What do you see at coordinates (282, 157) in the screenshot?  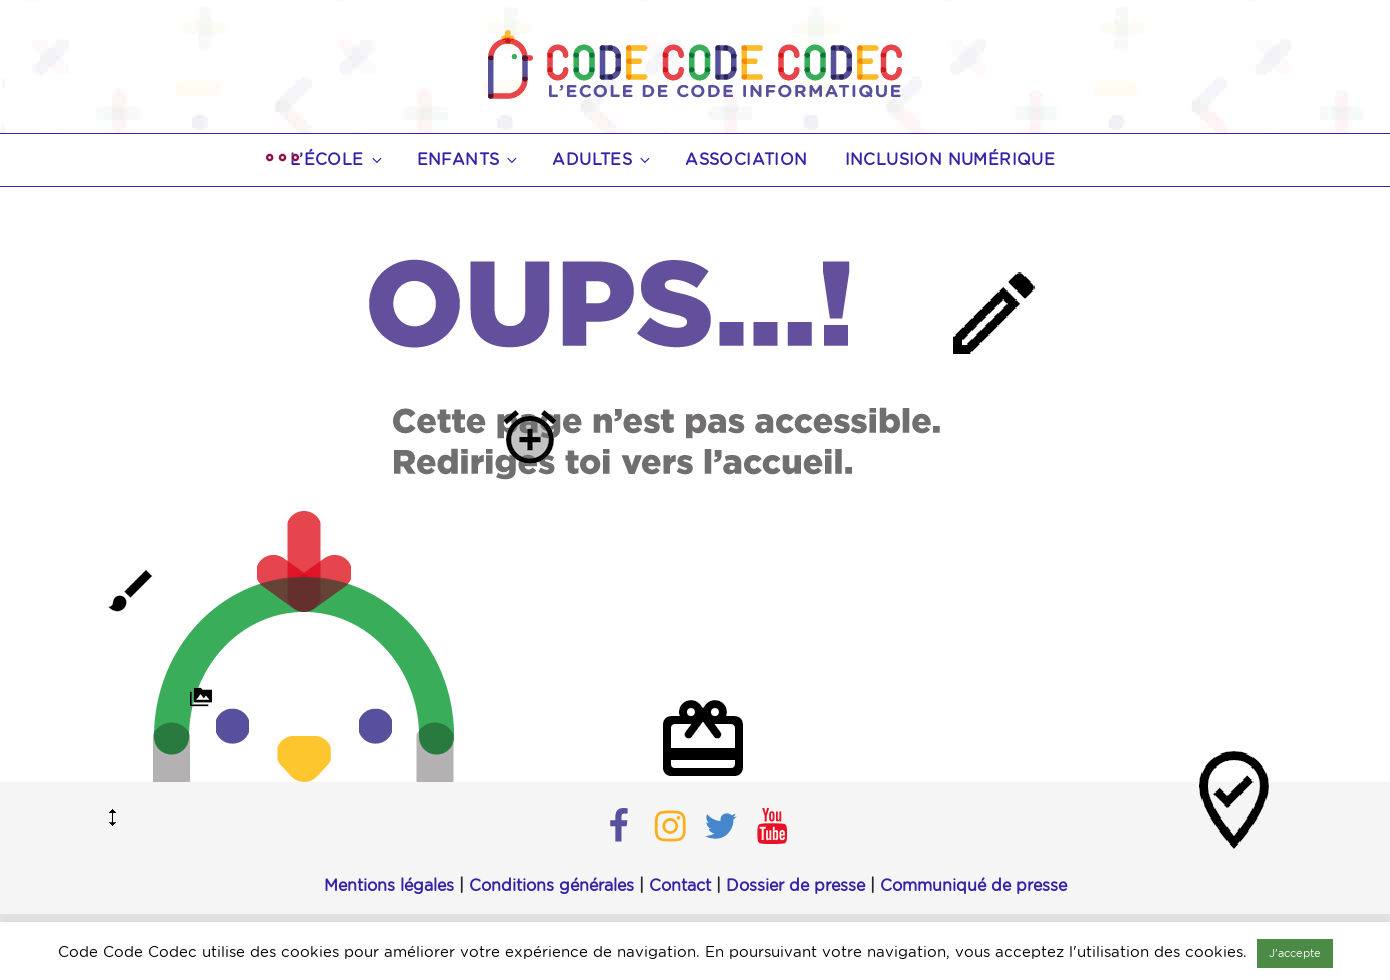 I see `access more options or actions` at bounding box center [282, 157].